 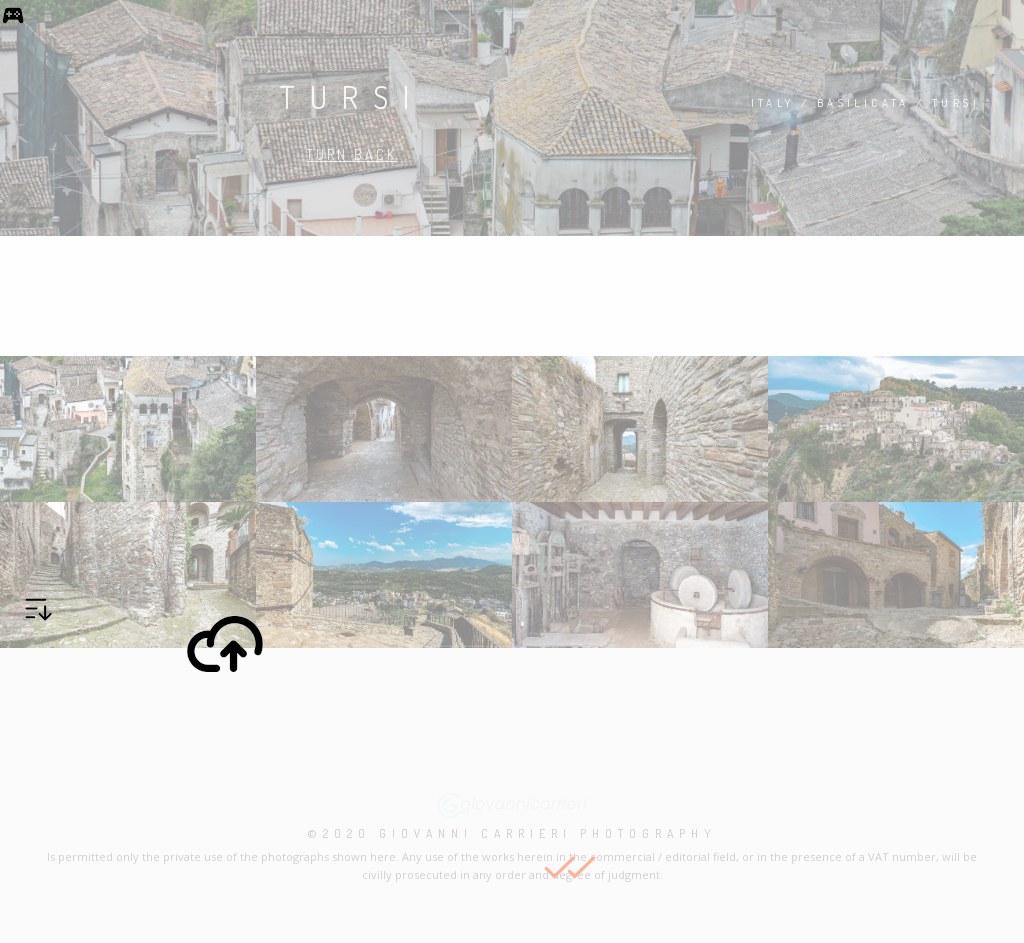 What do you see at coordinates (37, 608) in the screenshot?
I see `sort items in ascending order` at bounding box center [37, 608].